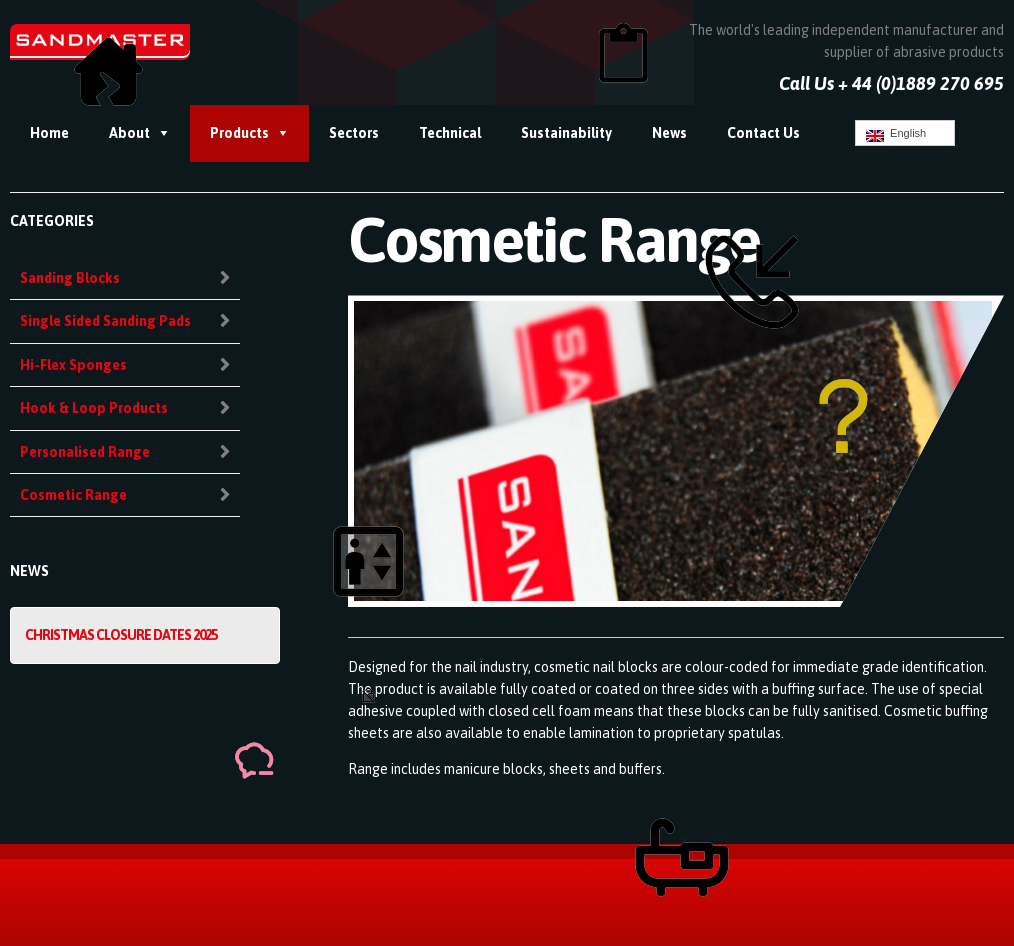  What do you see at coordinates (752, 282) in the screenshot?
I see `indicates an incoming call` at bounding box center [752, 282].